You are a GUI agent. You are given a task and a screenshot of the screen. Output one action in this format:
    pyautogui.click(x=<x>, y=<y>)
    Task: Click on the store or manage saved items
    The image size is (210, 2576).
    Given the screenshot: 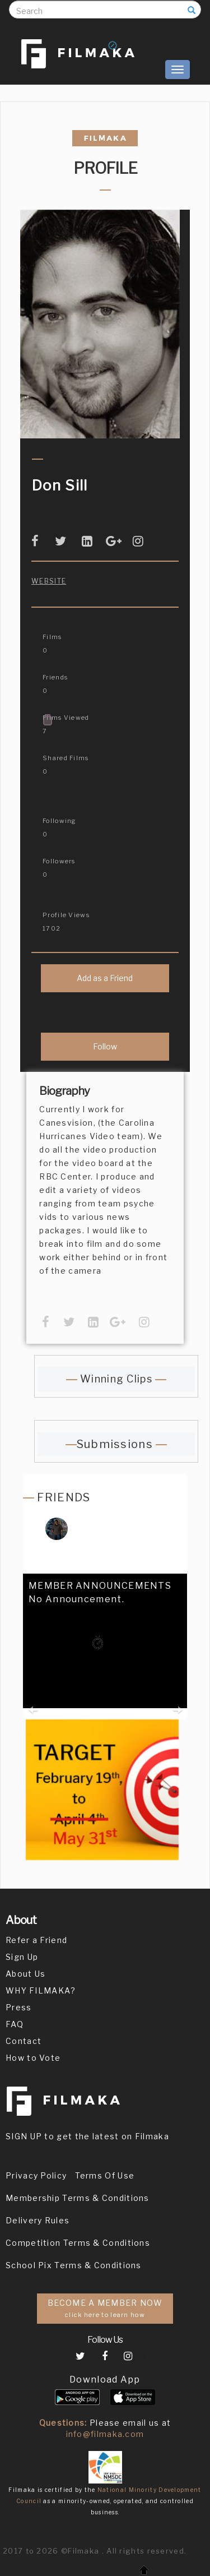 What is the action you would take?
    pyautogui.click(x=48, y=720)
    